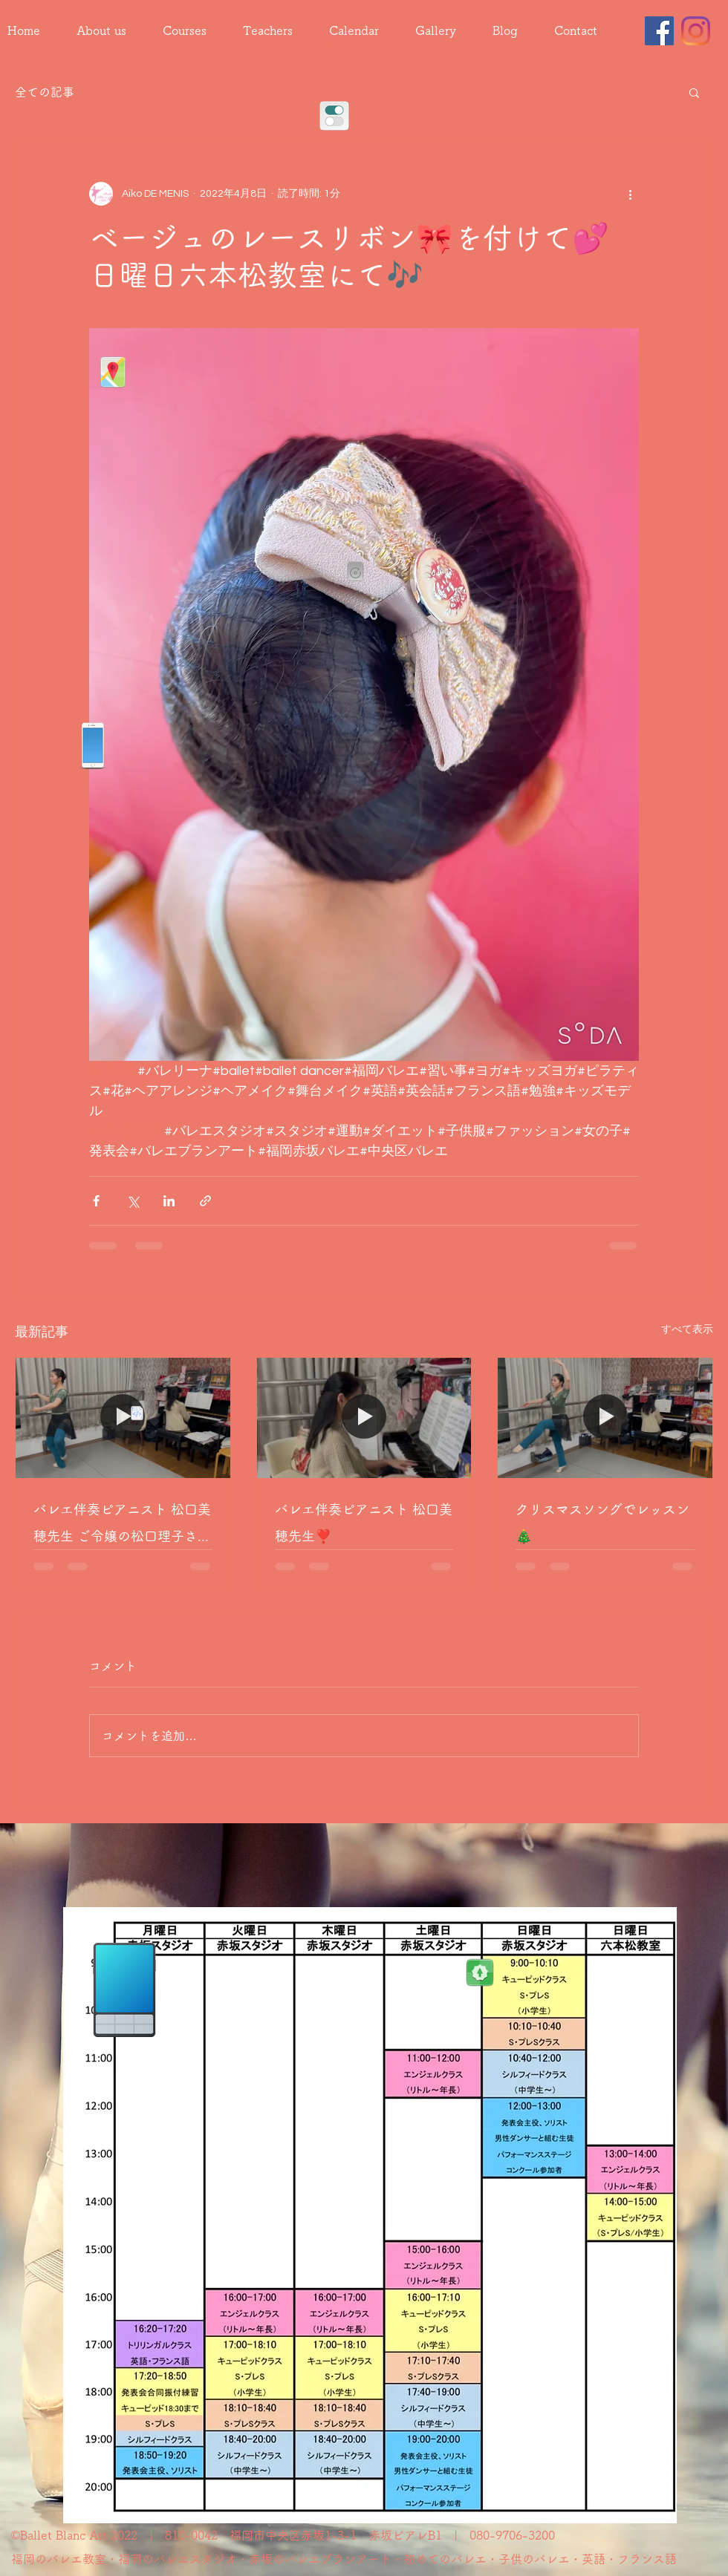 Image resolution: width=728 pixels, height=2576 pixels. I want to click on check for operating system updates, so click(480, 1972).